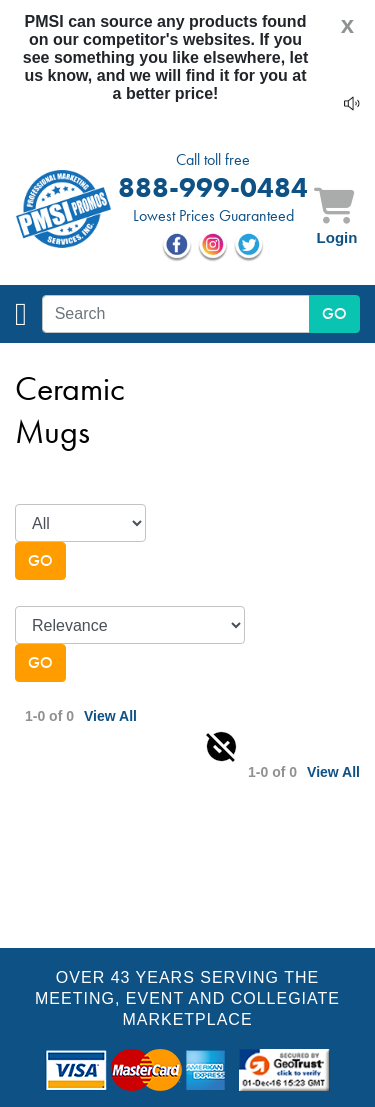 This screenshot has width=375, height=1107. Describe the element at coordinates (351, 103) in the screenshot. I see `volume is set to high` at that location.